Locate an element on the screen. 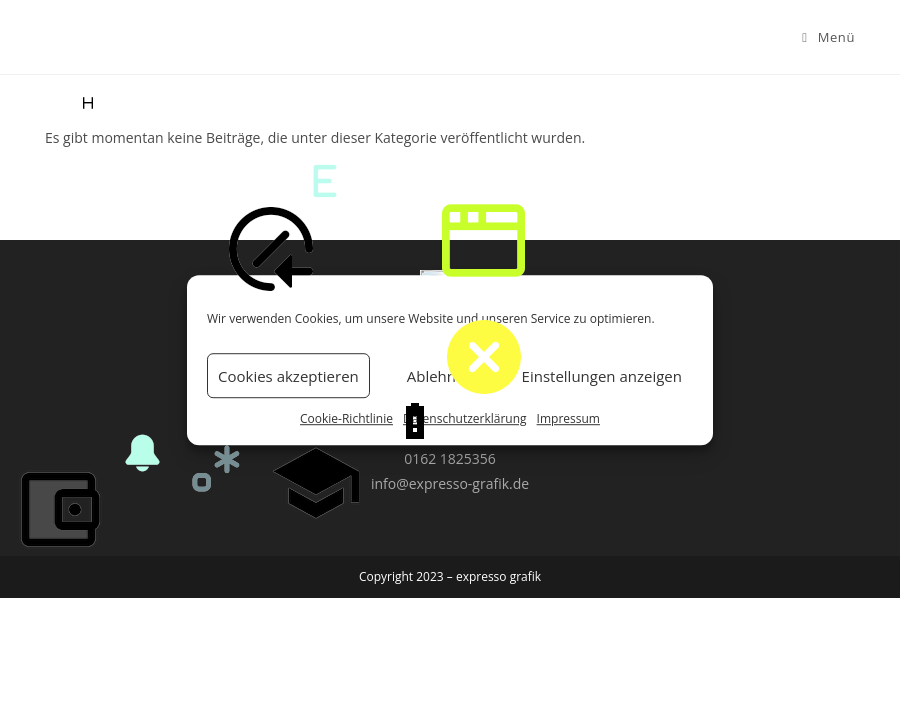 The image size is (900, 720). insert a heading in a text editor is located at coordinates (88, 103).